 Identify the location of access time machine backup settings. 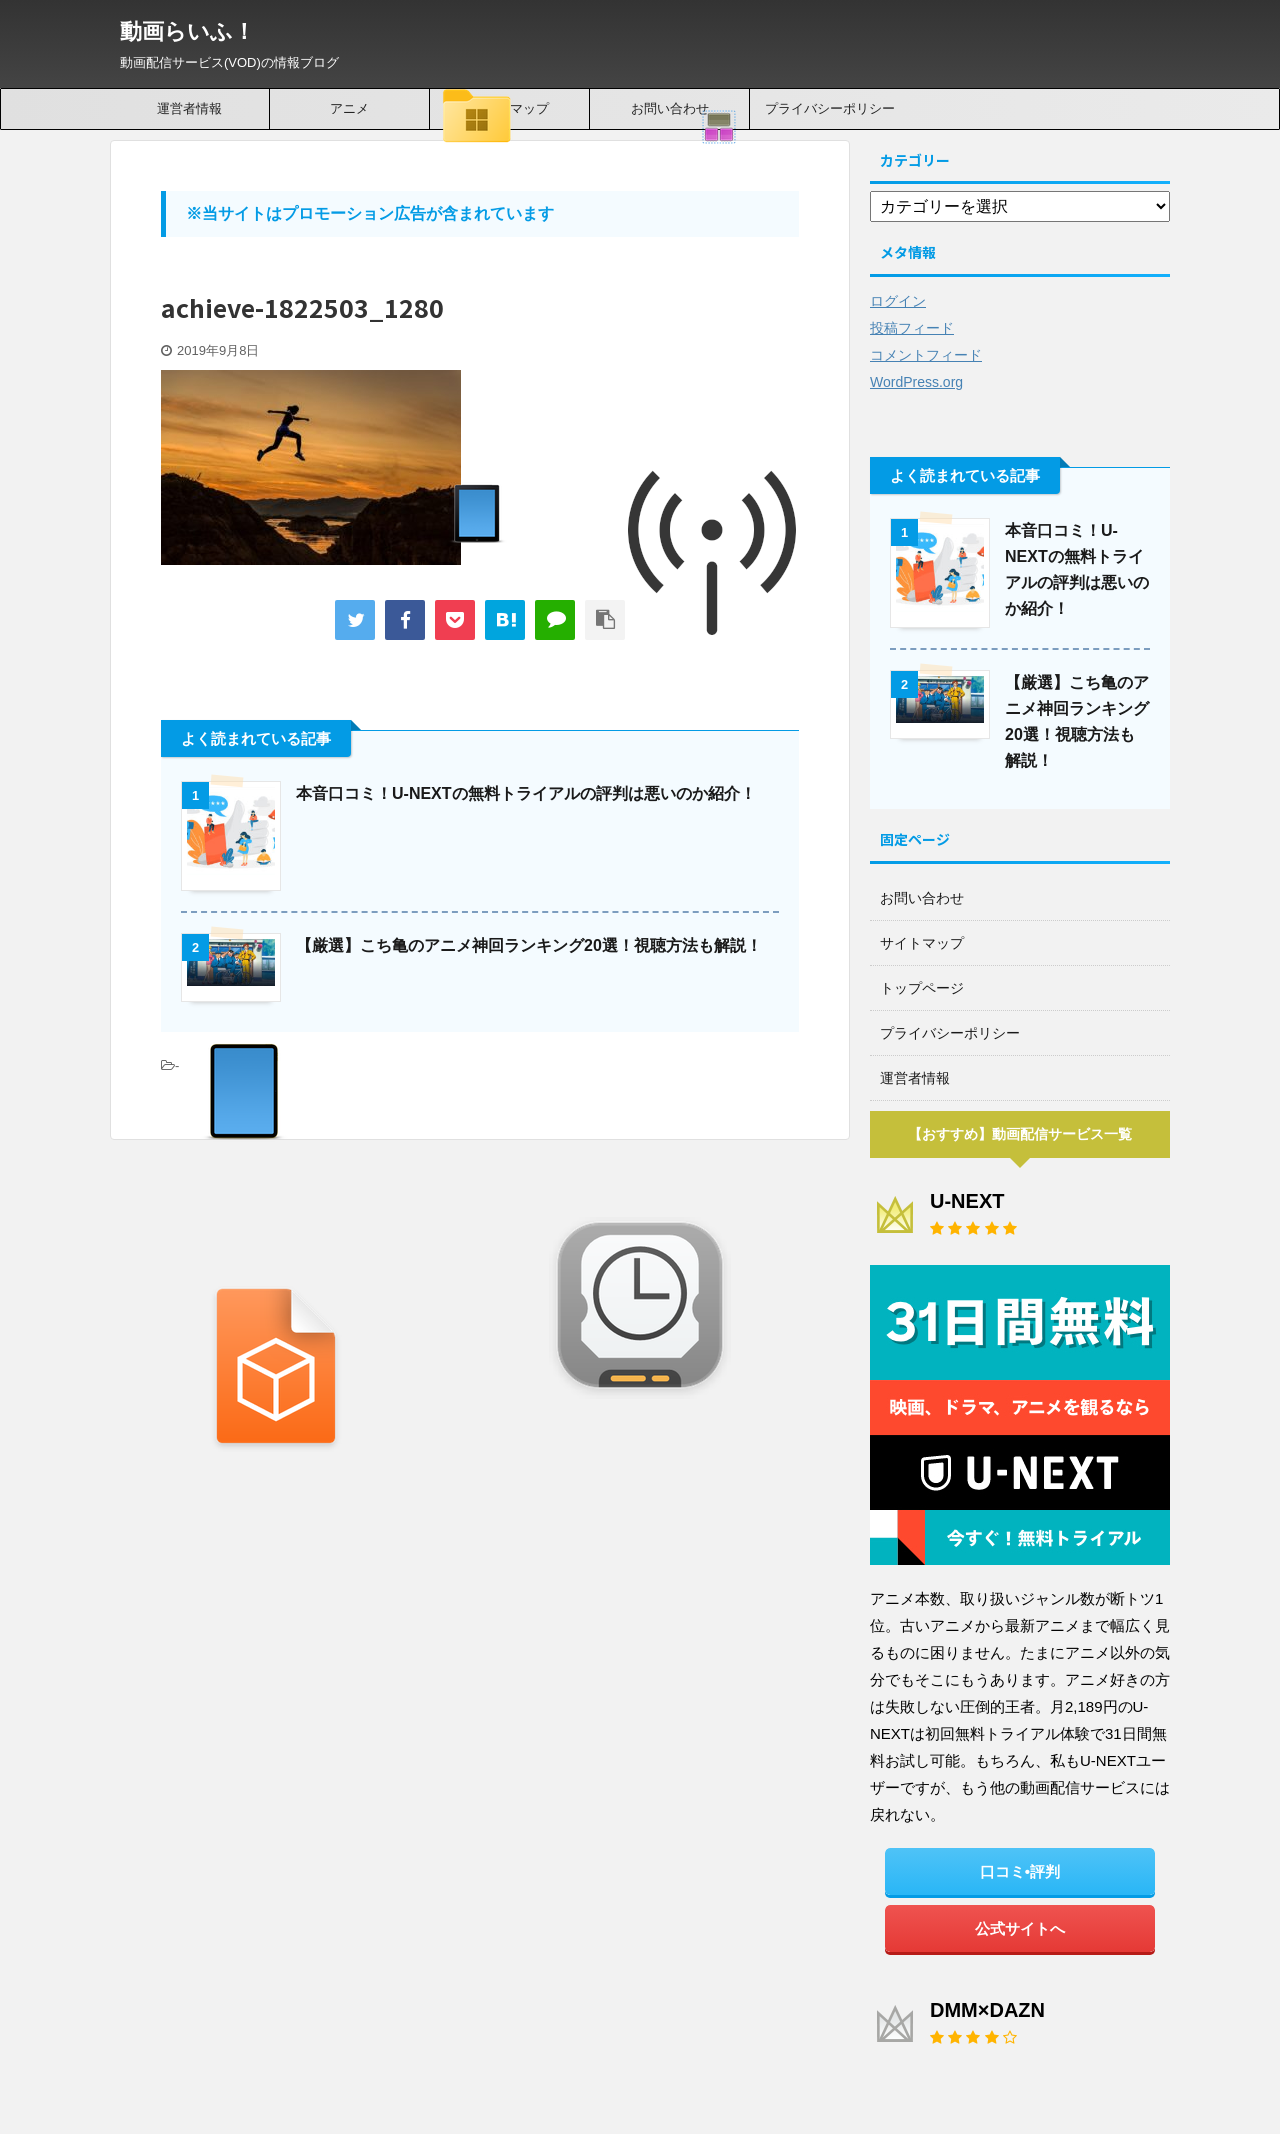
(640, 1308).